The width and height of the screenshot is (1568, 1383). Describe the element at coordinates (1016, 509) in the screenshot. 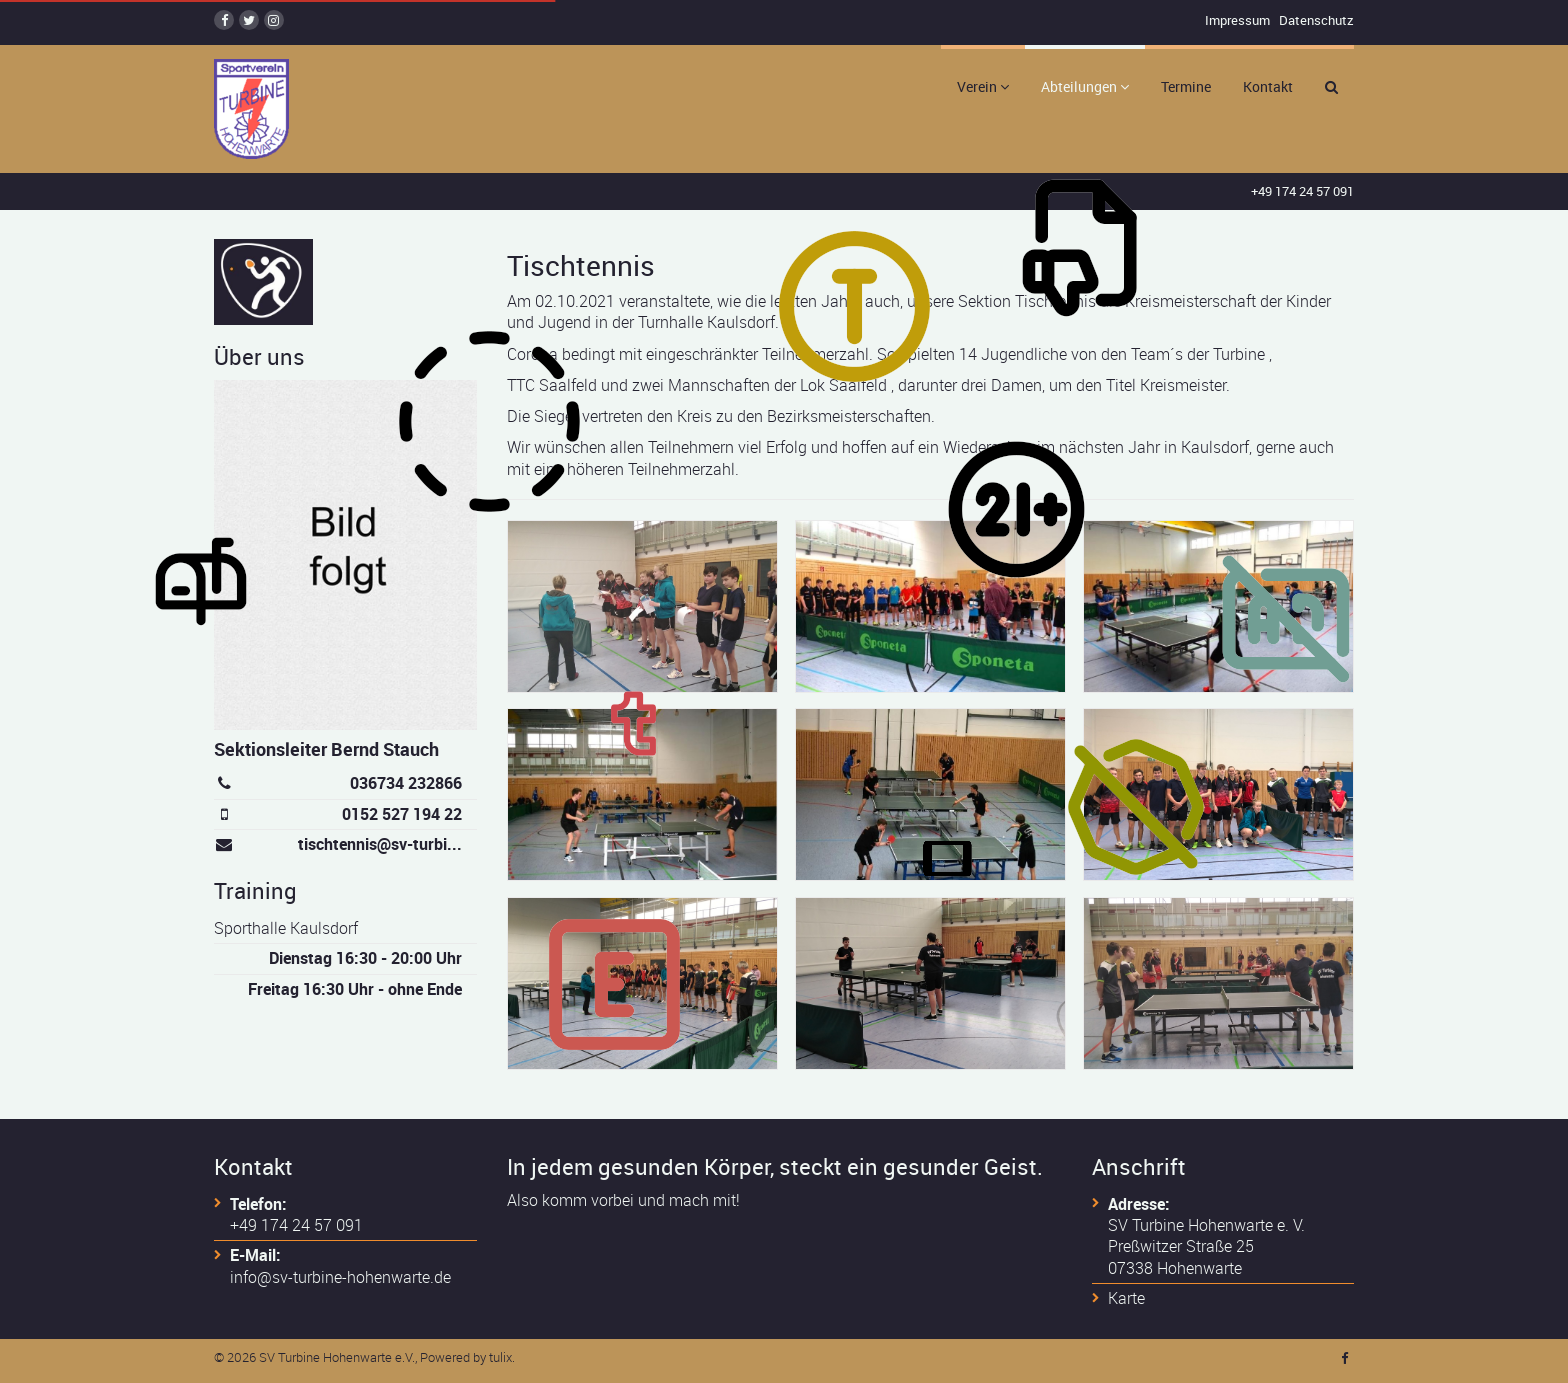

I see `indicates content restricted to users 21 and older` at that location.